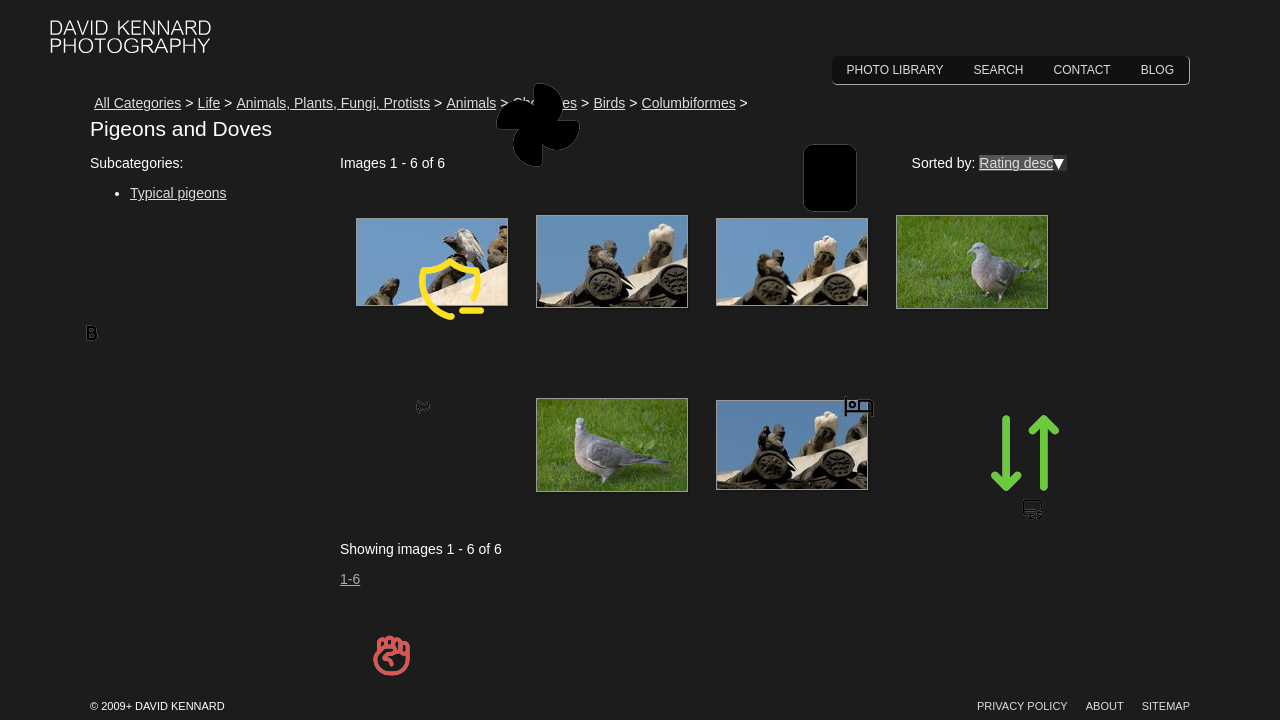  What do you see at coordinates (423, 407) in the screenshot?
I see `select a custom polygonal area` at bounding box center [423, 407].